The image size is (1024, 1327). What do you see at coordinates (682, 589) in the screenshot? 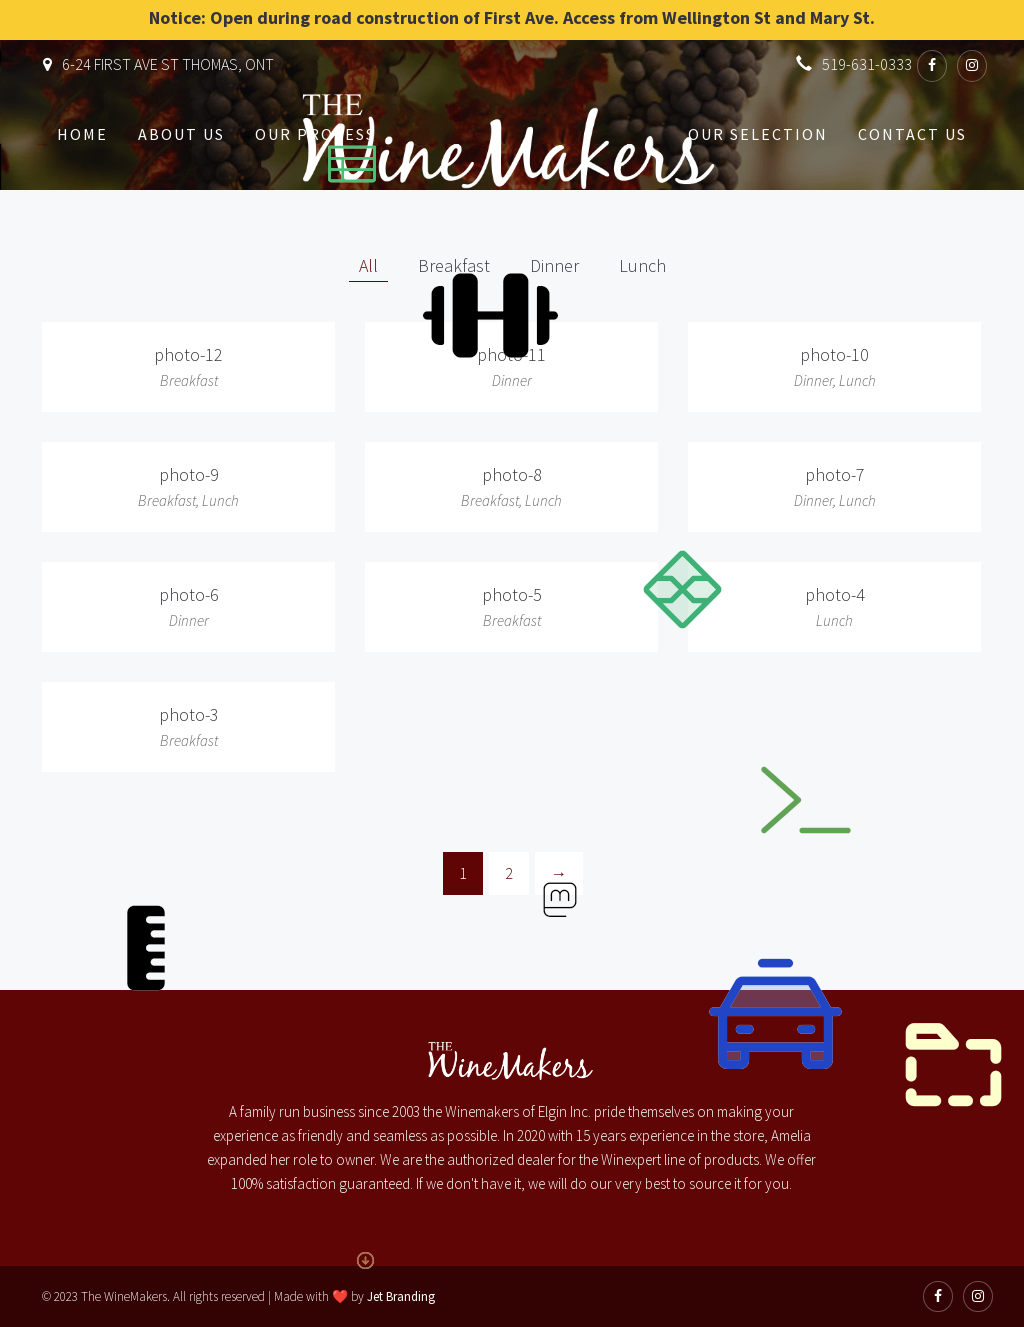
I see `pay or receive money via pix` at bounding box center [682, 589].